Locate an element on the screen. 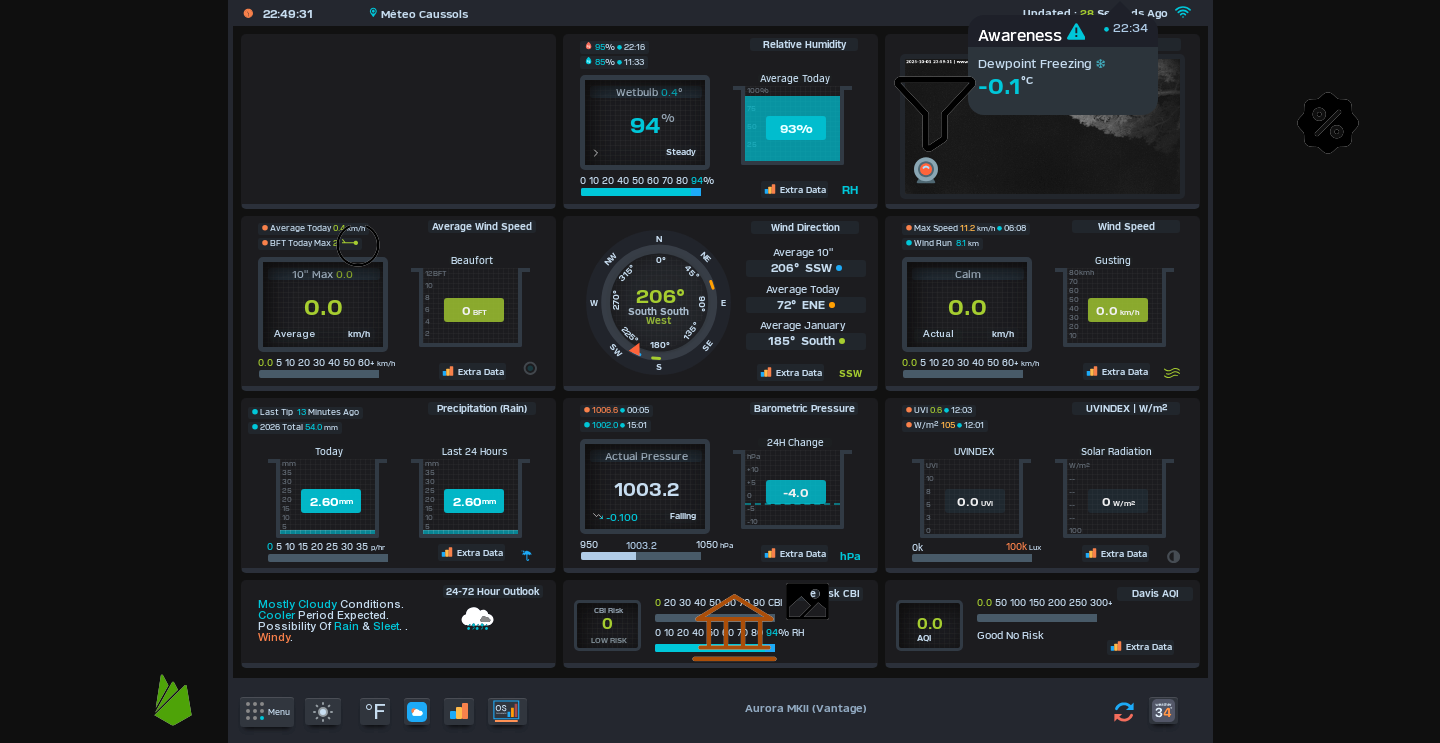 The width and height of the screenshot is (1440, 743). loading or processing in progress is located at coordinates (358, 245).